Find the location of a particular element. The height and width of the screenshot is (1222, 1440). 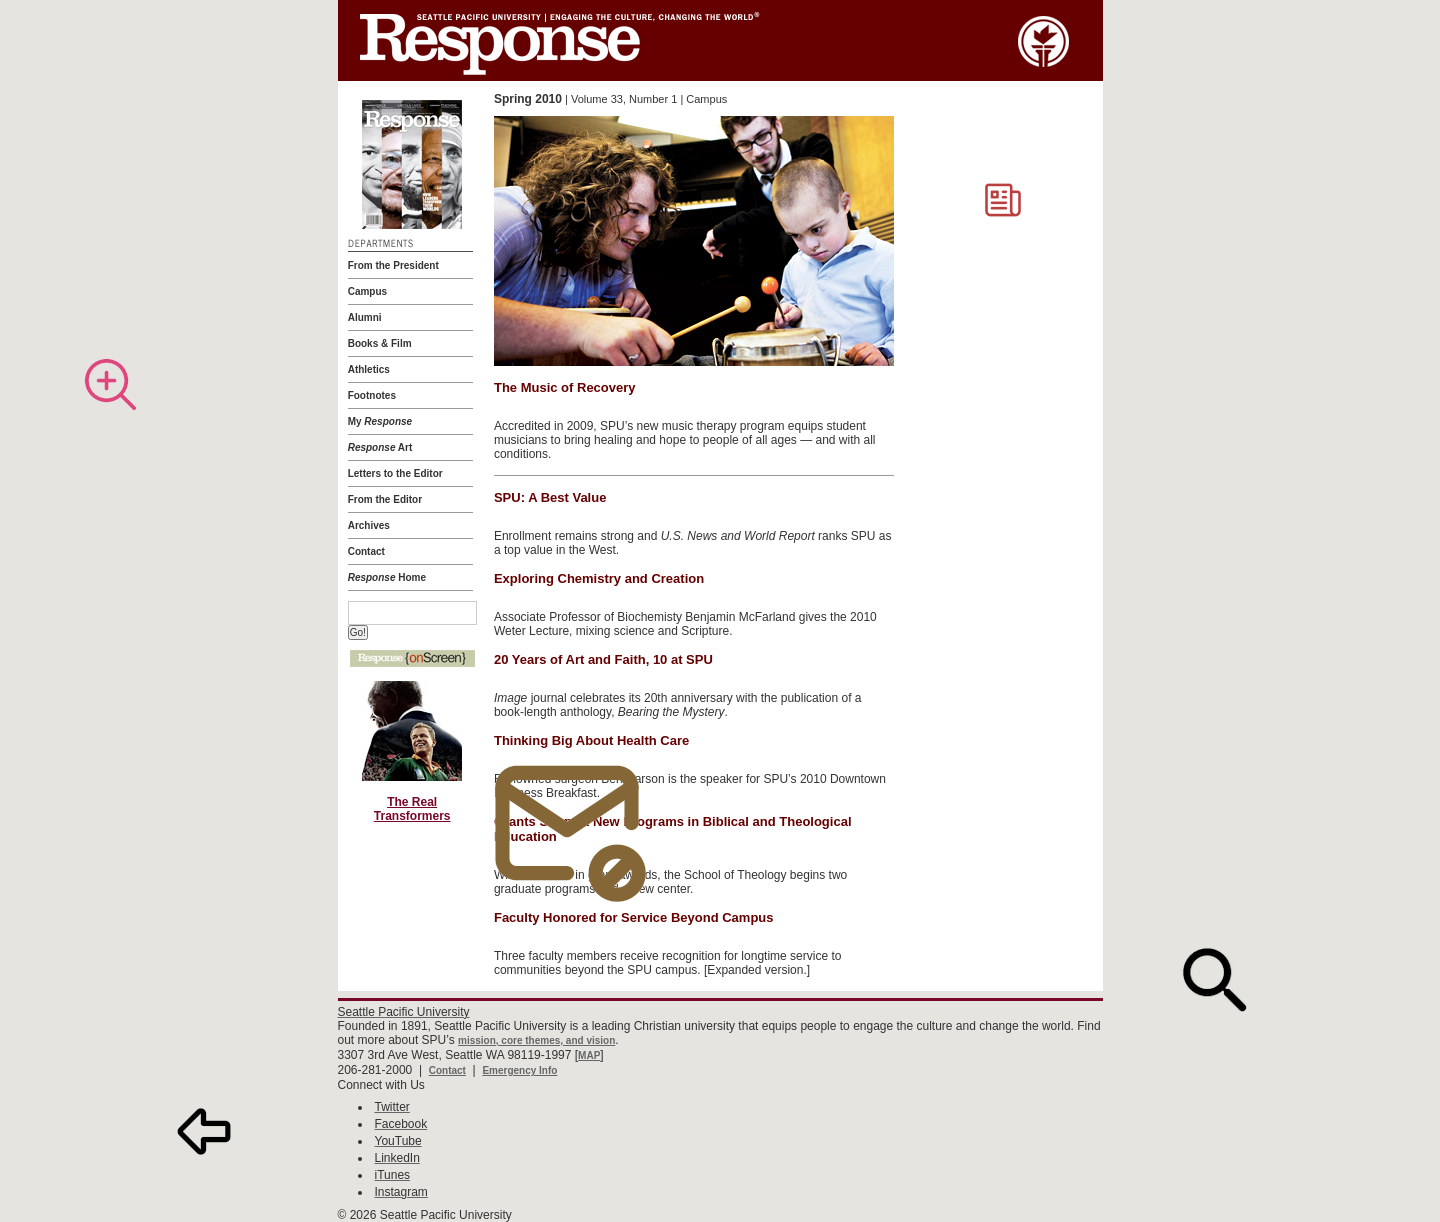

go back to the previous screen is located at coordinates (203, 1131).